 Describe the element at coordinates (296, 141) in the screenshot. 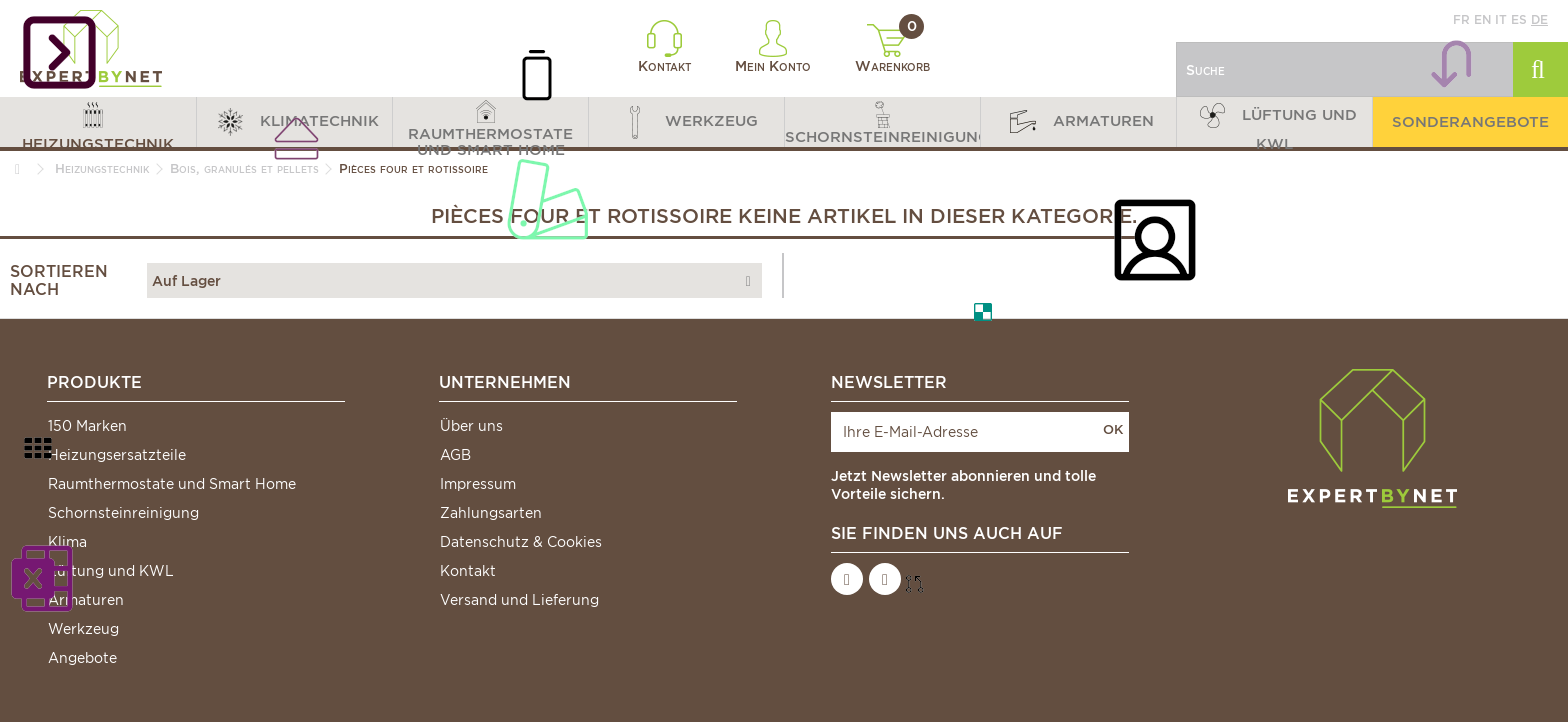

I see `eject media or disc` at that location.